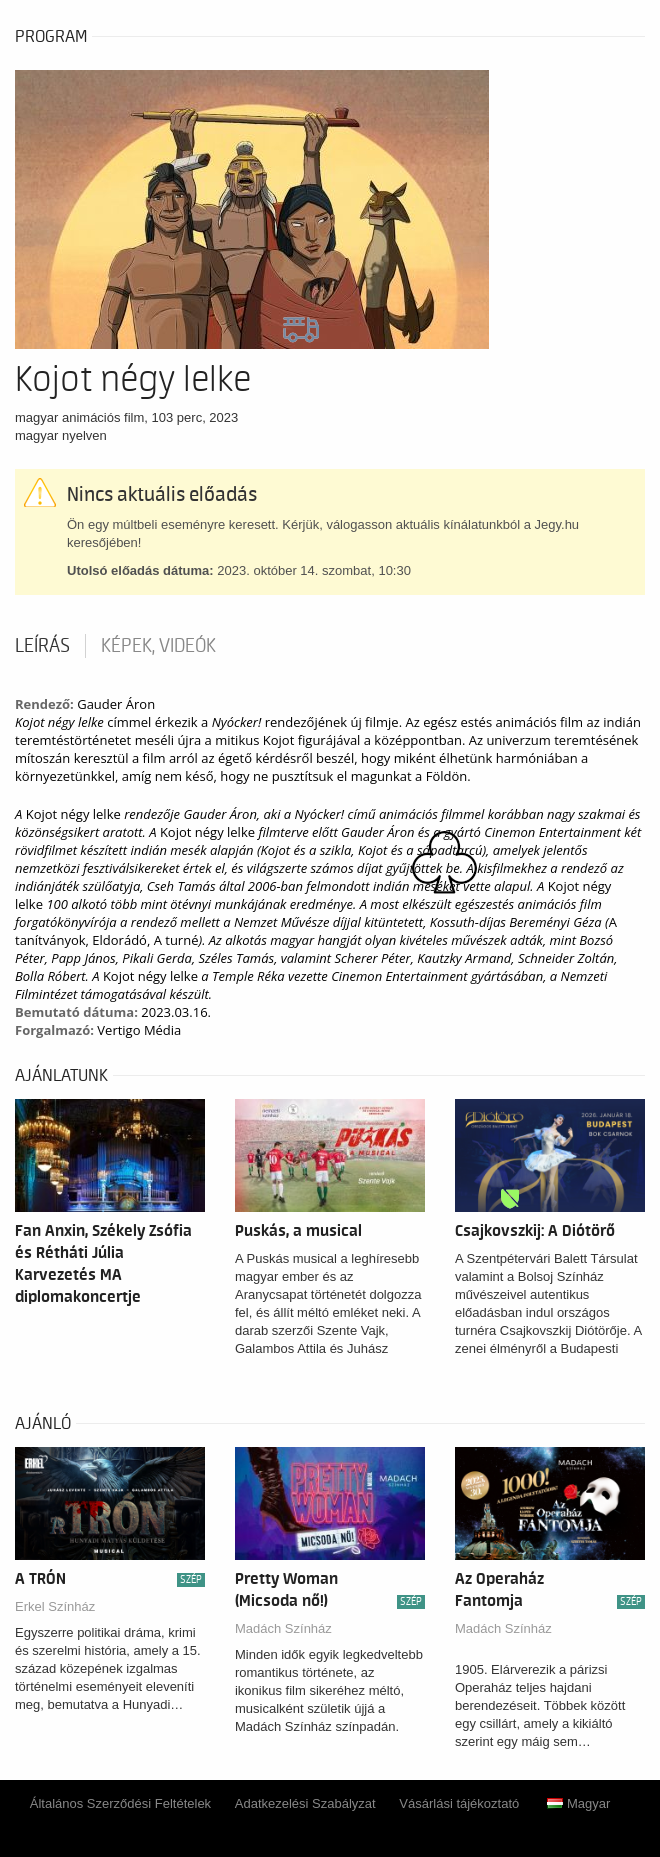  What do you see at coordinates (300, 328) in the screenshot?
I see `emergency services or fire department contact` at bounding box center [300, 328].